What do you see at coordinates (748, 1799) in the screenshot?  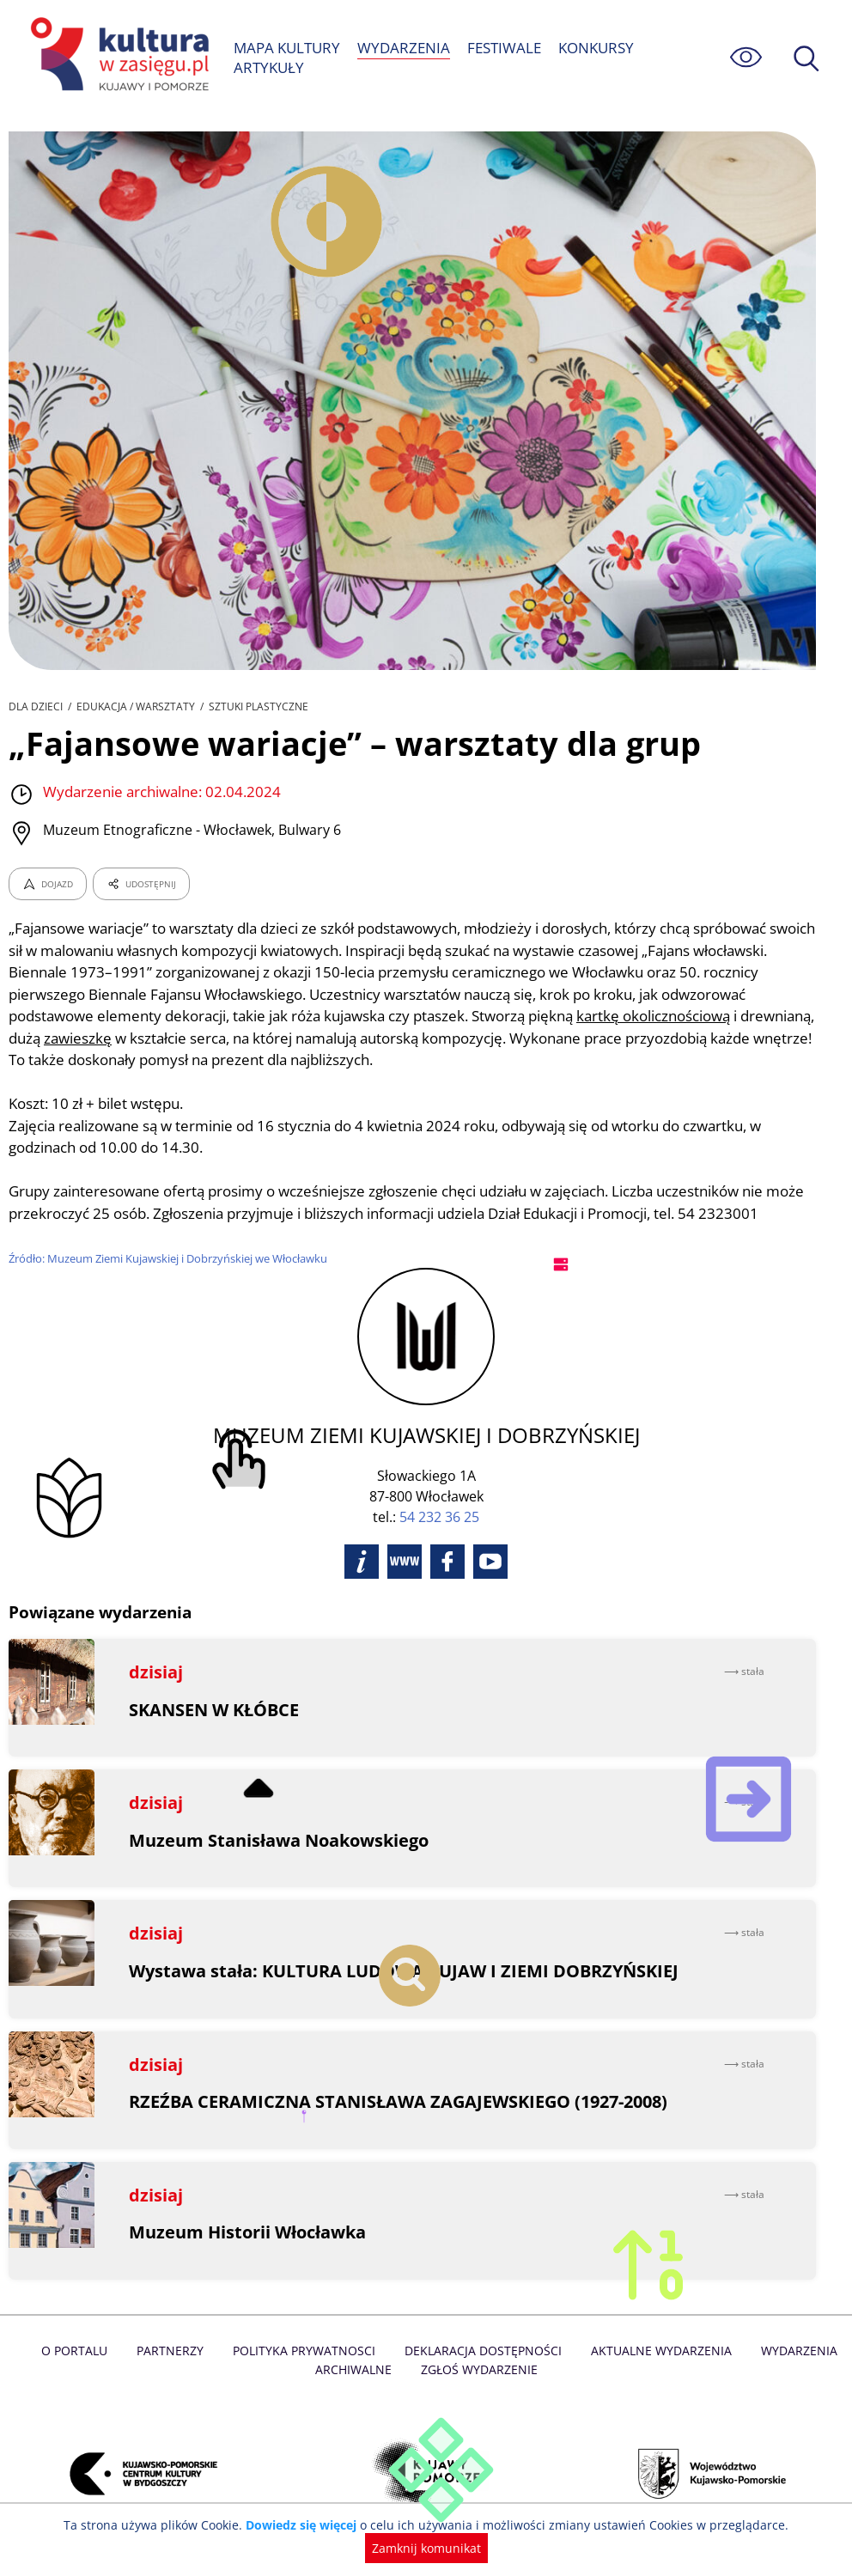 I see `navigate to the next screen or step` at bounding box center [748, 1799].